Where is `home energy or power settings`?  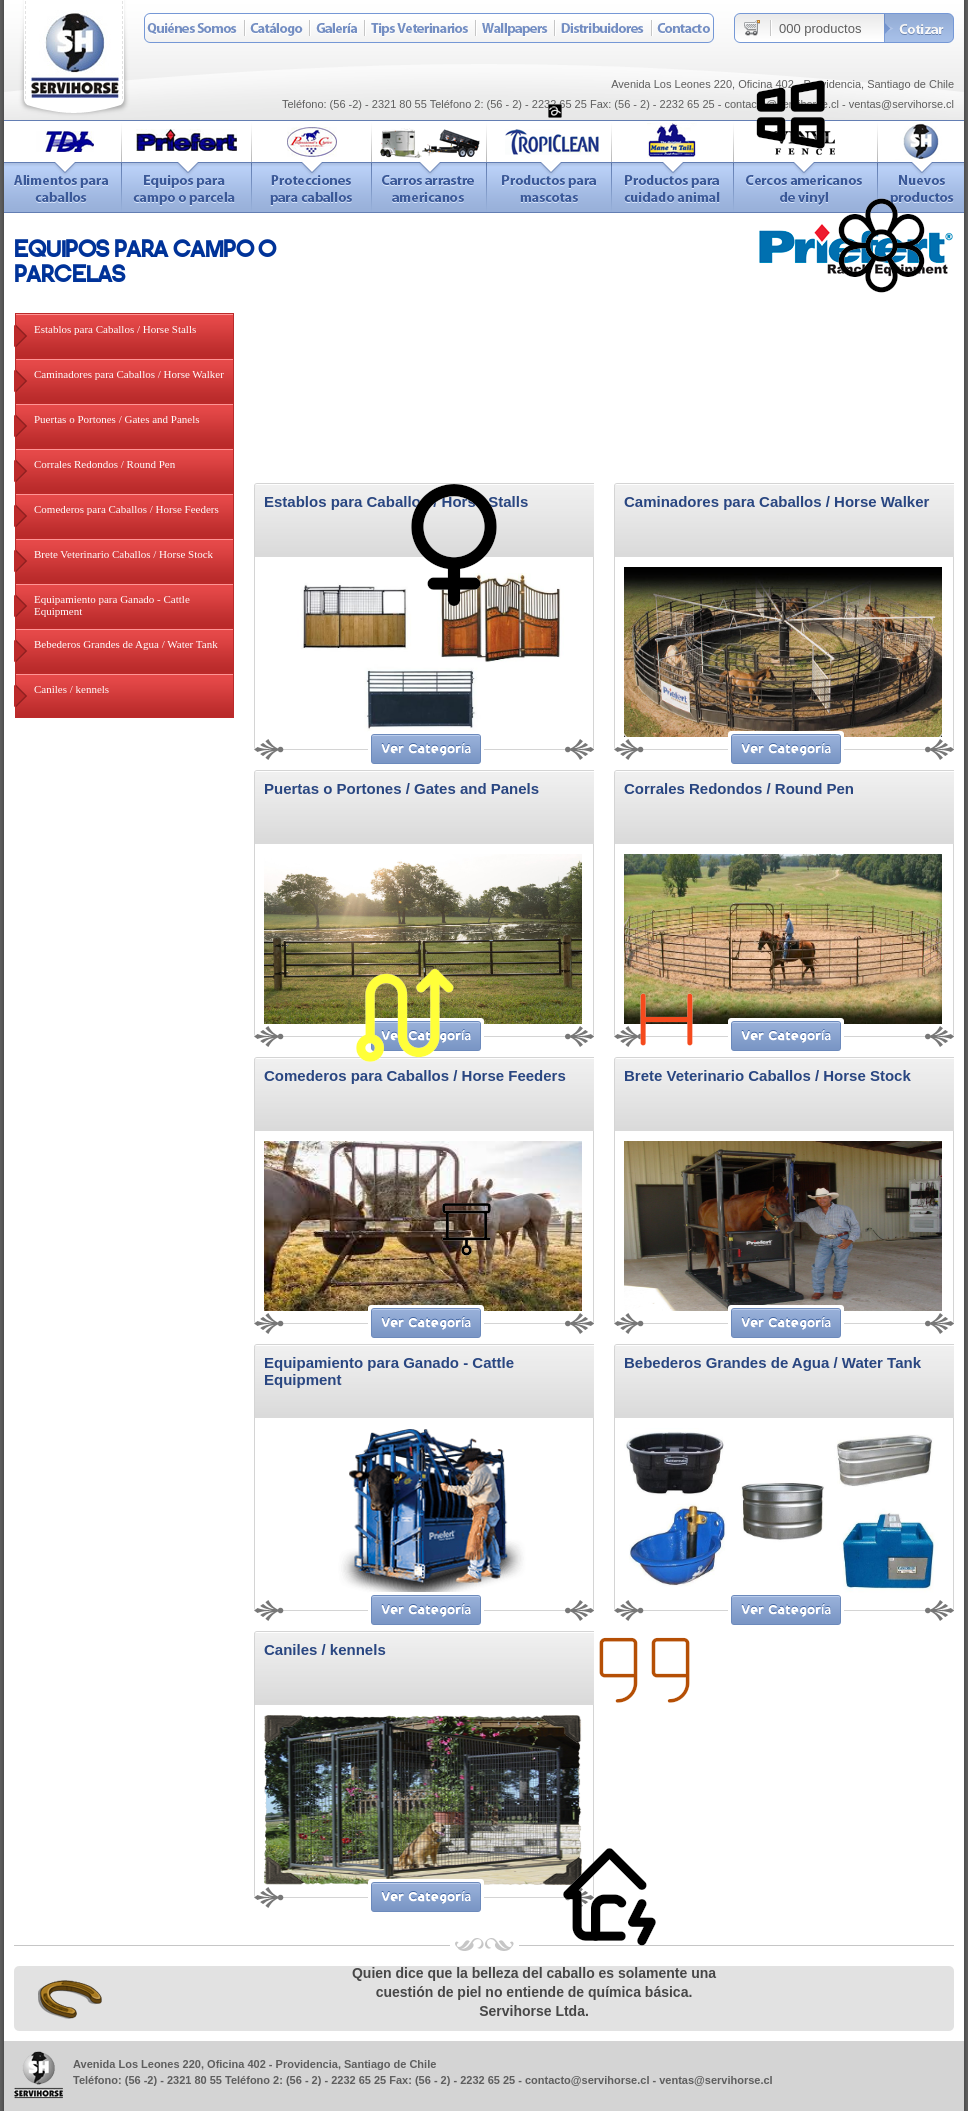 home energy or power settings is located at coordinates (609, 1894).